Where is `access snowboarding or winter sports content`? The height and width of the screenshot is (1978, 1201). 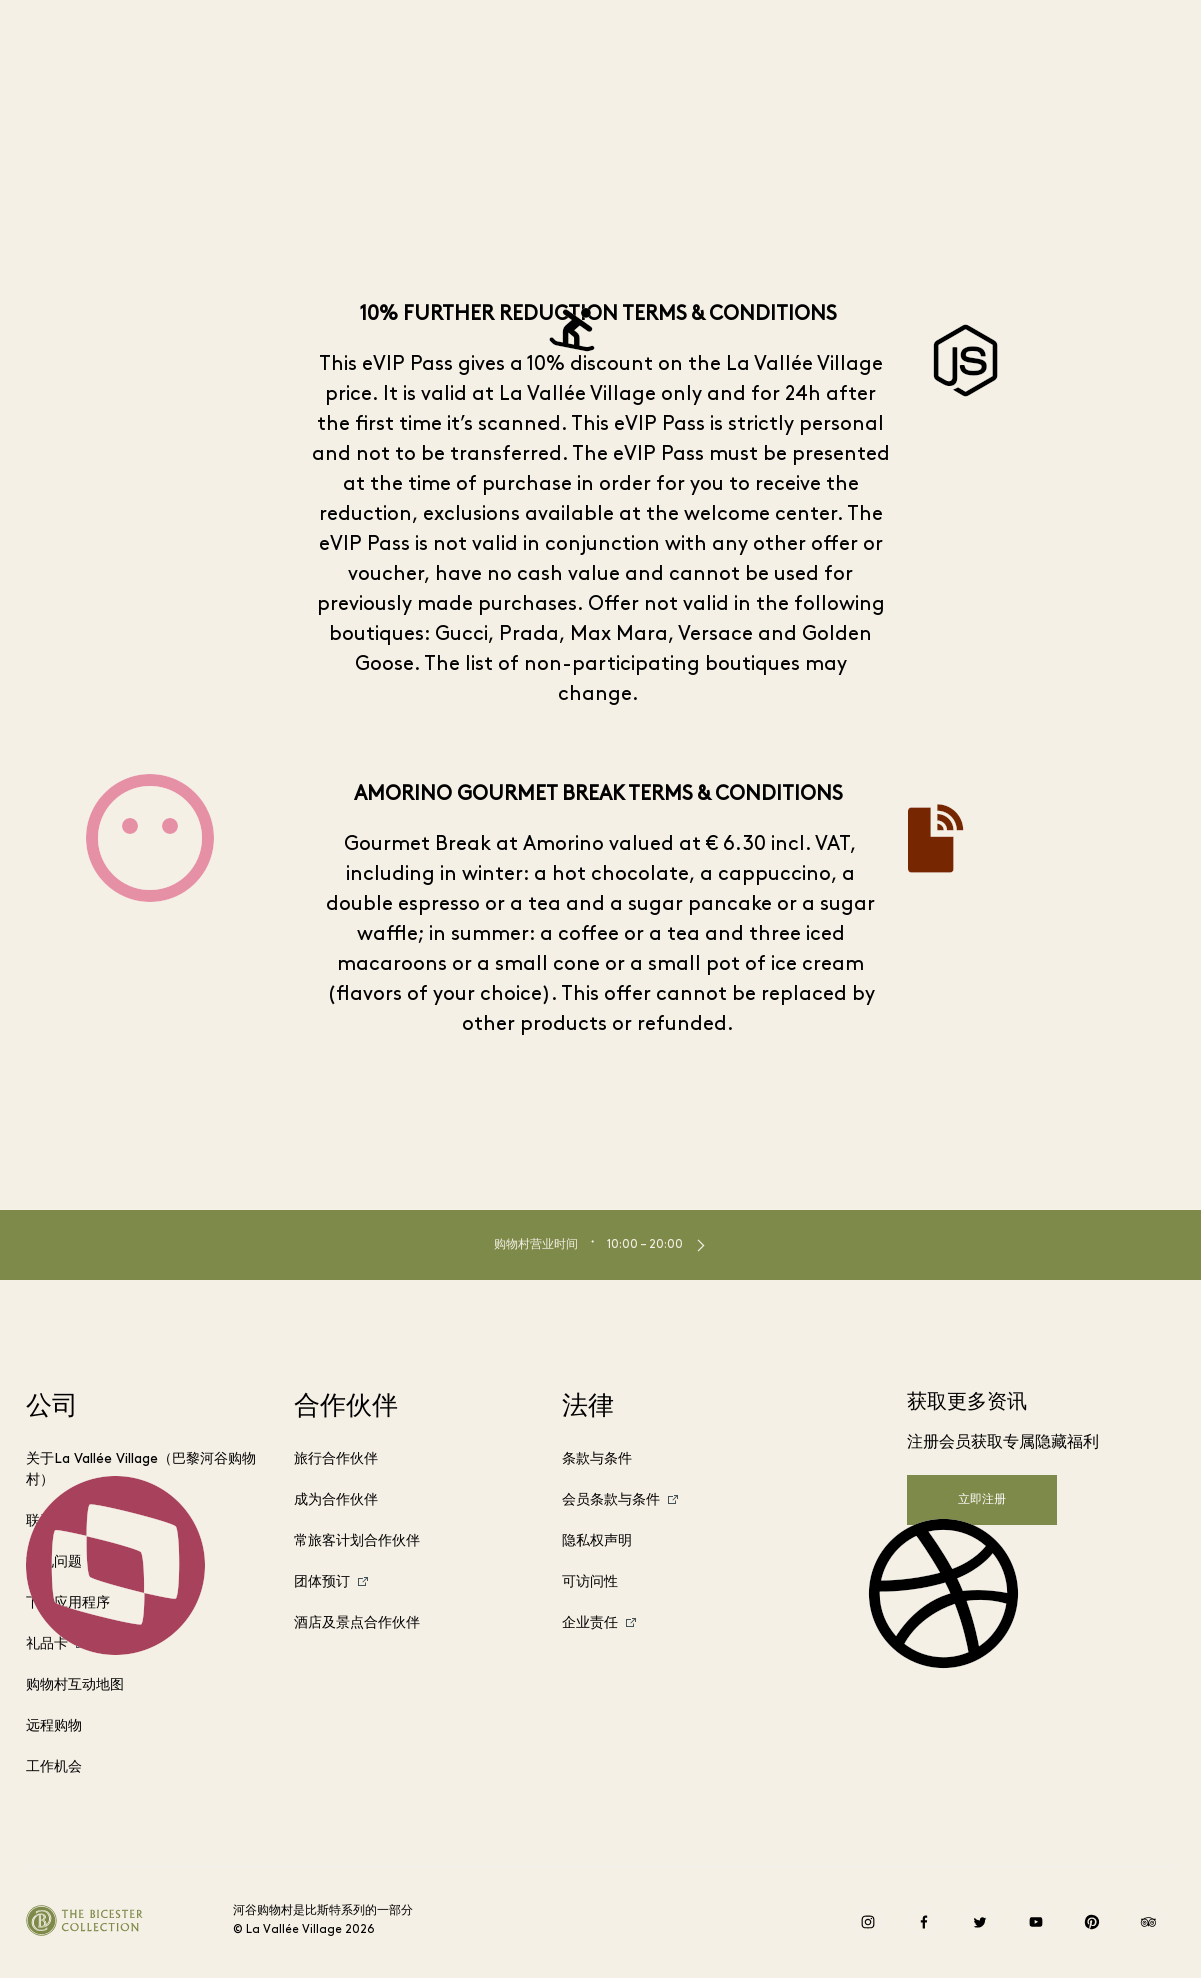
access snowboarding or winter sports content is located at coordinates (574, 329).